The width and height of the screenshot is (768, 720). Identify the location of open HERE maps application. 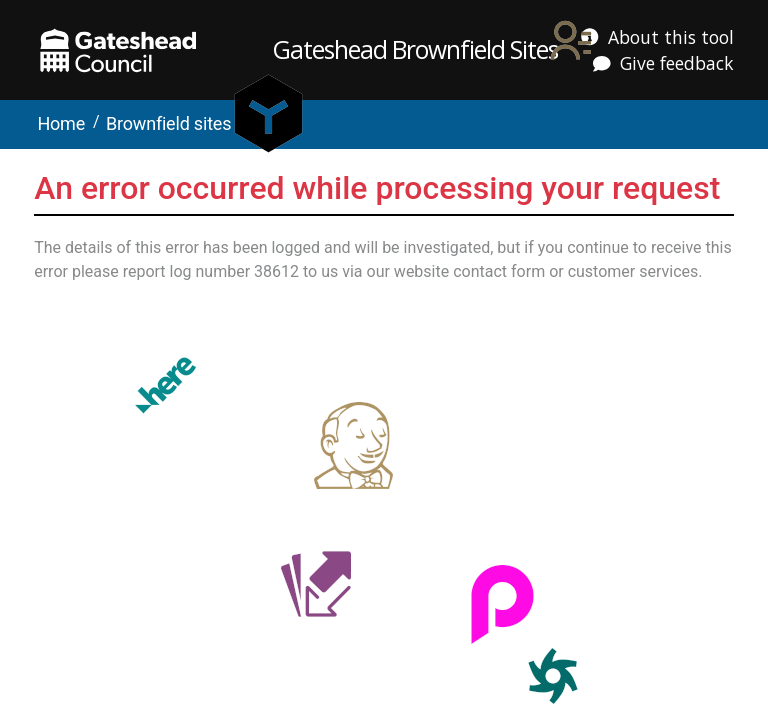
(165, 385).